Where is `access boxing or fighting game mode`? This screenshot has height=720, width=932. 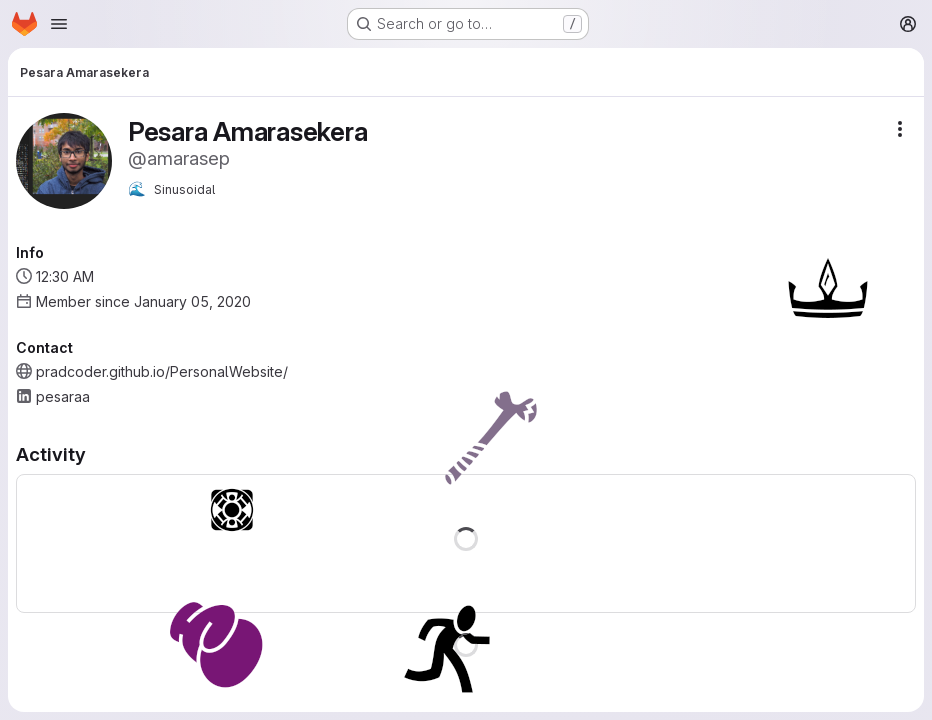
access boxing or fighting game mode is located at coordinates (216, 641).